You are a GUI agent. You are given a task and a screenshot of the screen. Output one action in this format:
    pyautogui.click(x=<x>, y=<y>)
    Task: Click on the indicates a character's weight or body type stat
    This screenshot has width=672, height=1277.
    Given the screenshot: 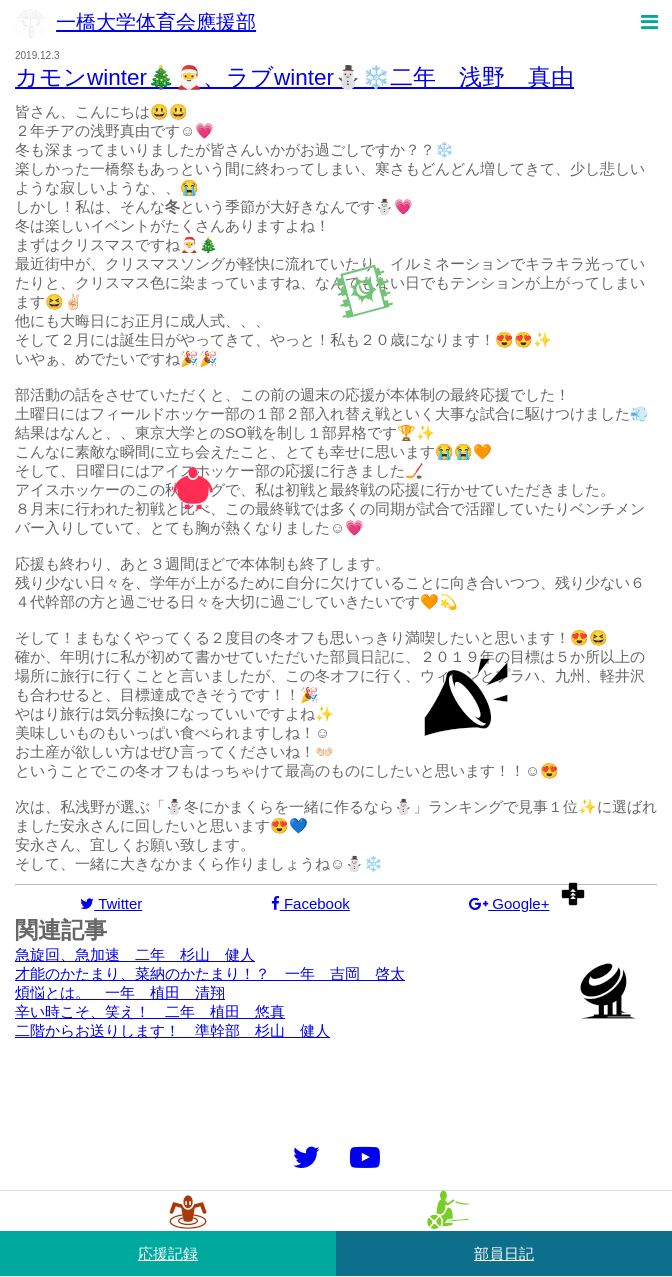 What is the action you would take?
    pyautogui.click(x=193, y=488)
    